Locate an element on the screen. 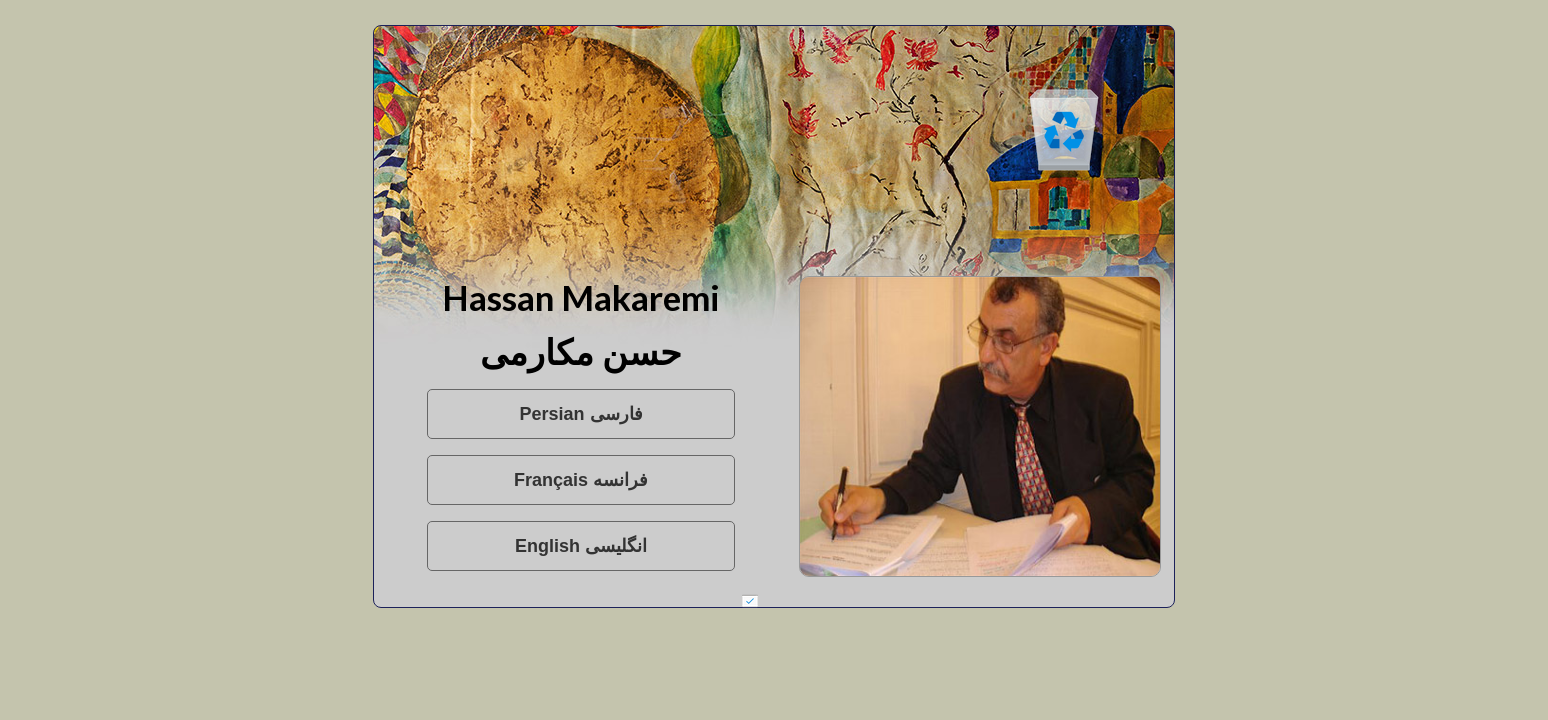 The width and height of the screenshot is (1548, 720). empty recycle bin with no deleted items is located at coordinates (1064, 130).